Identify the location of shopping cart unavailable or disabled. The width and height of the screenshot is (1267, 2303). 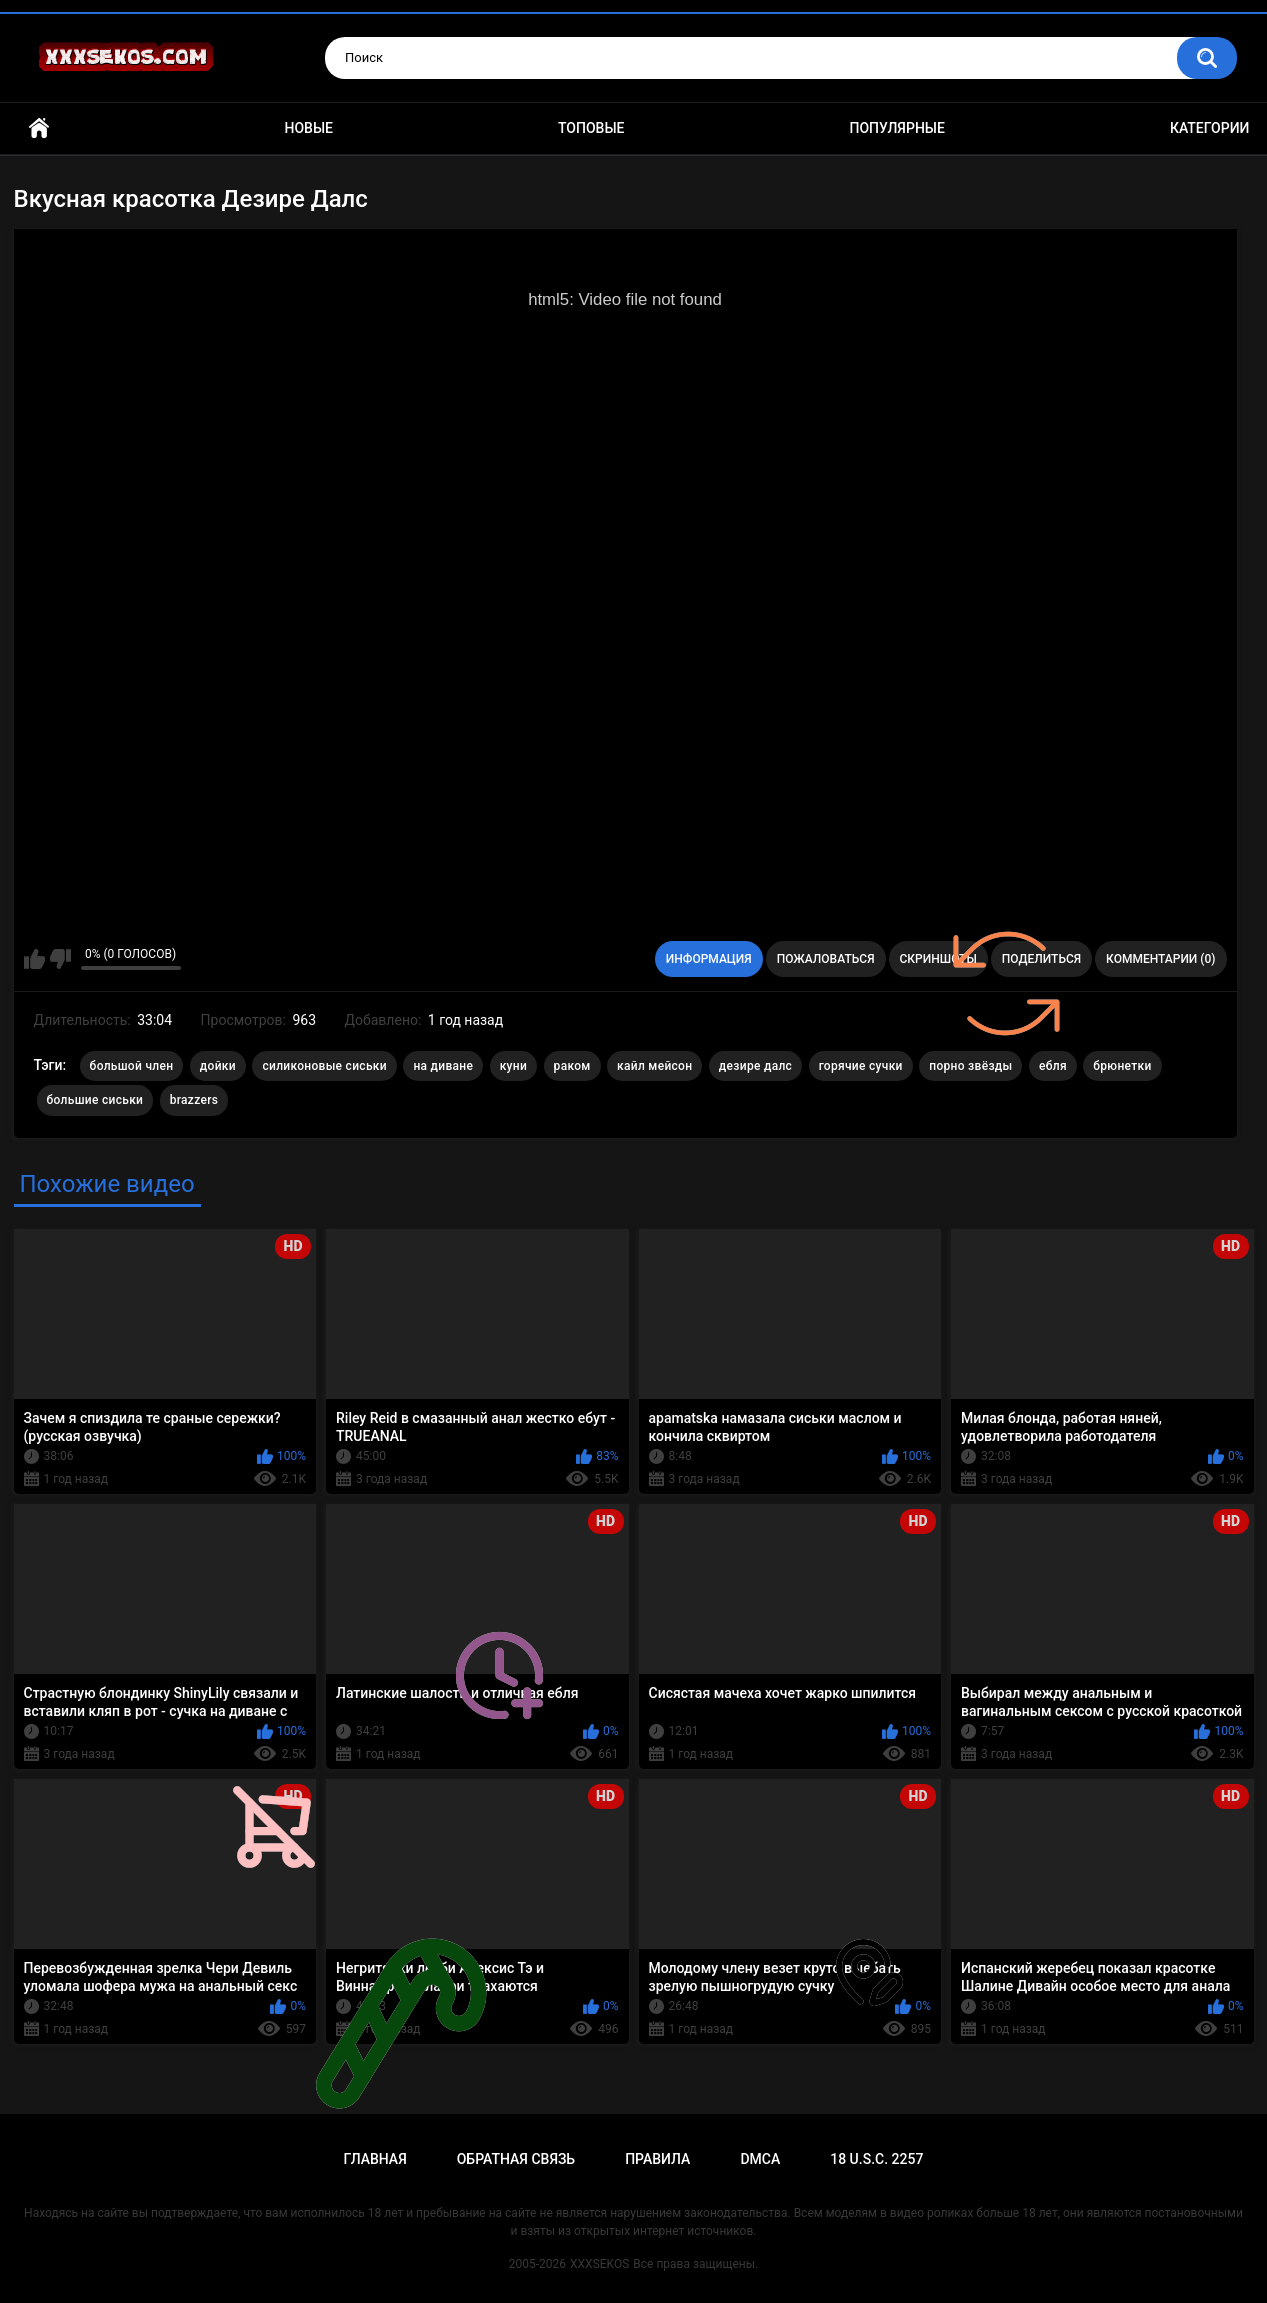
(274, 1827).